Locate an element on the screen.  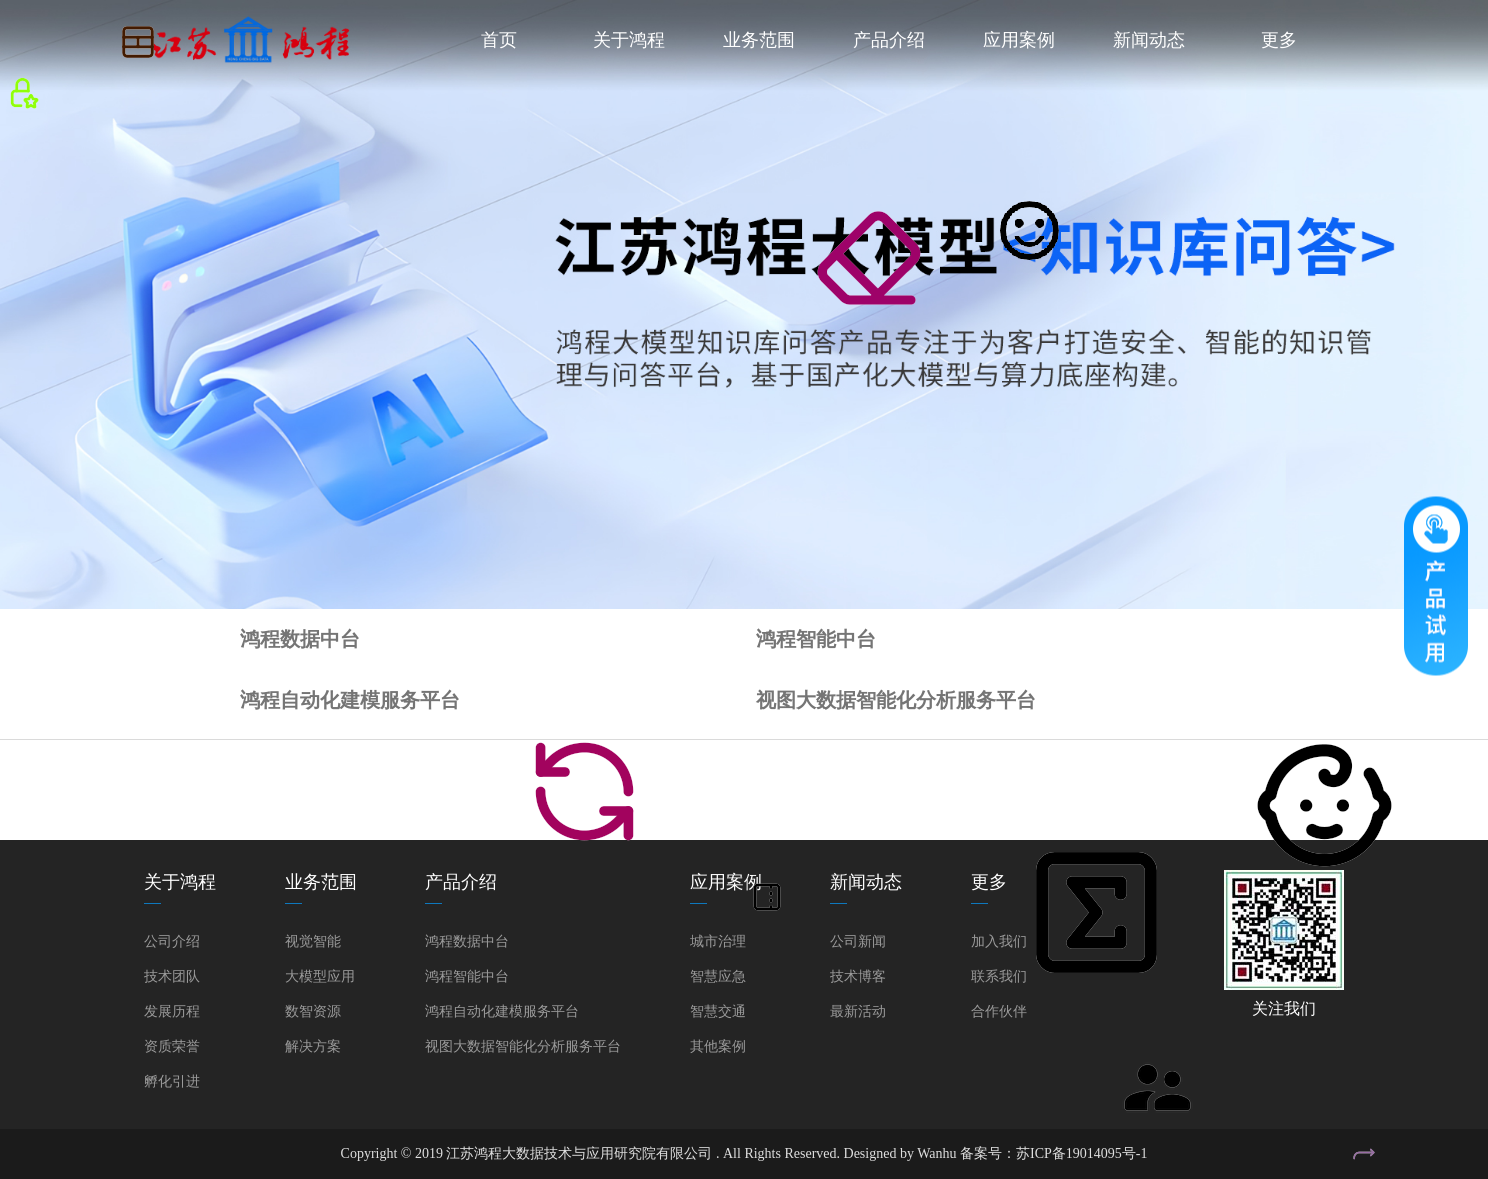
rate your experience with a positive reaction is located at coordinates (1029, 230).